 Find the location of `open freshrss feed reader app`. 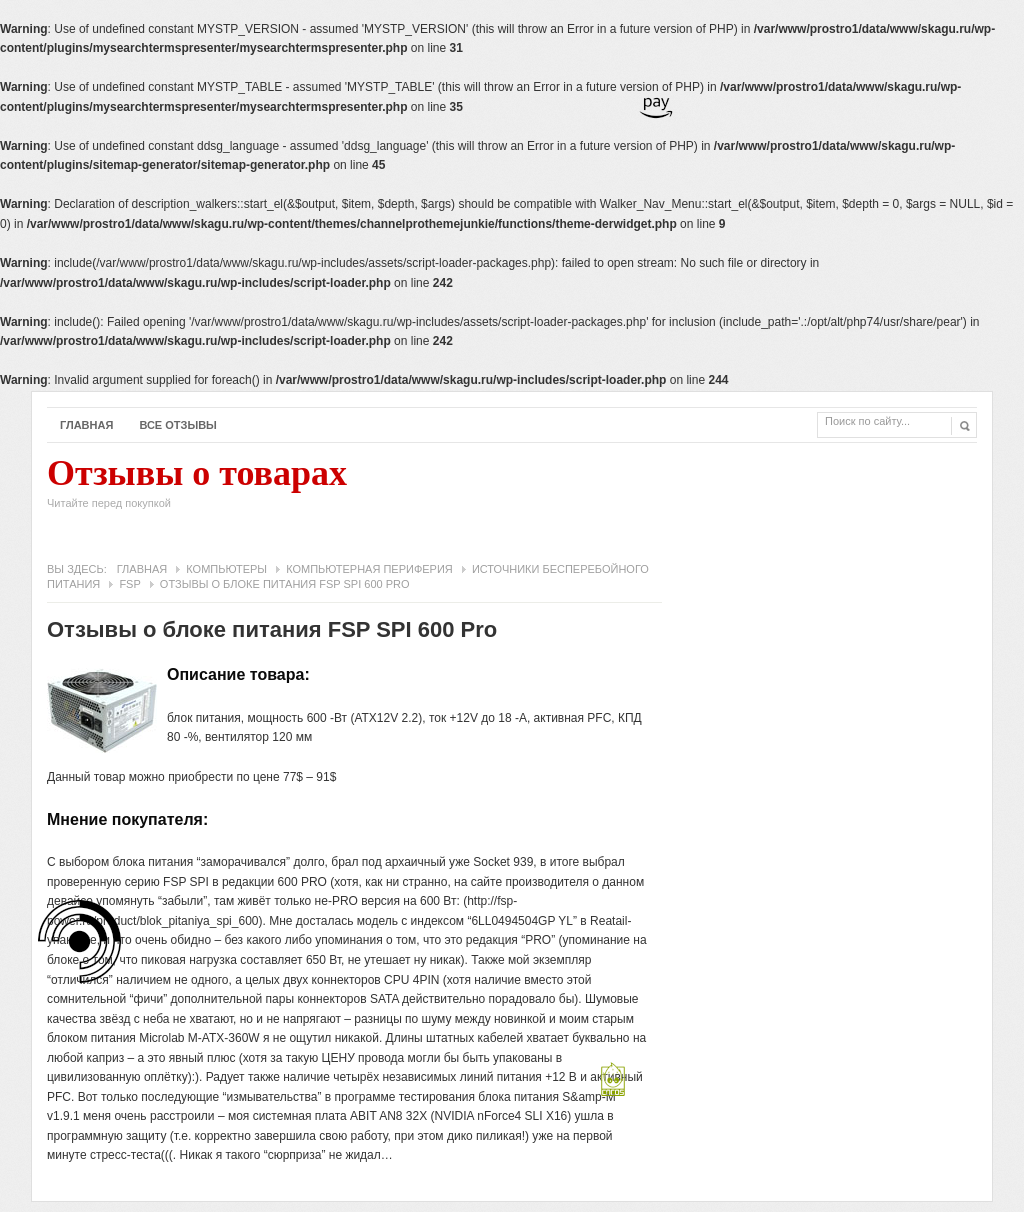

open freshrss feed reader app is located at coordinates (79, 941).